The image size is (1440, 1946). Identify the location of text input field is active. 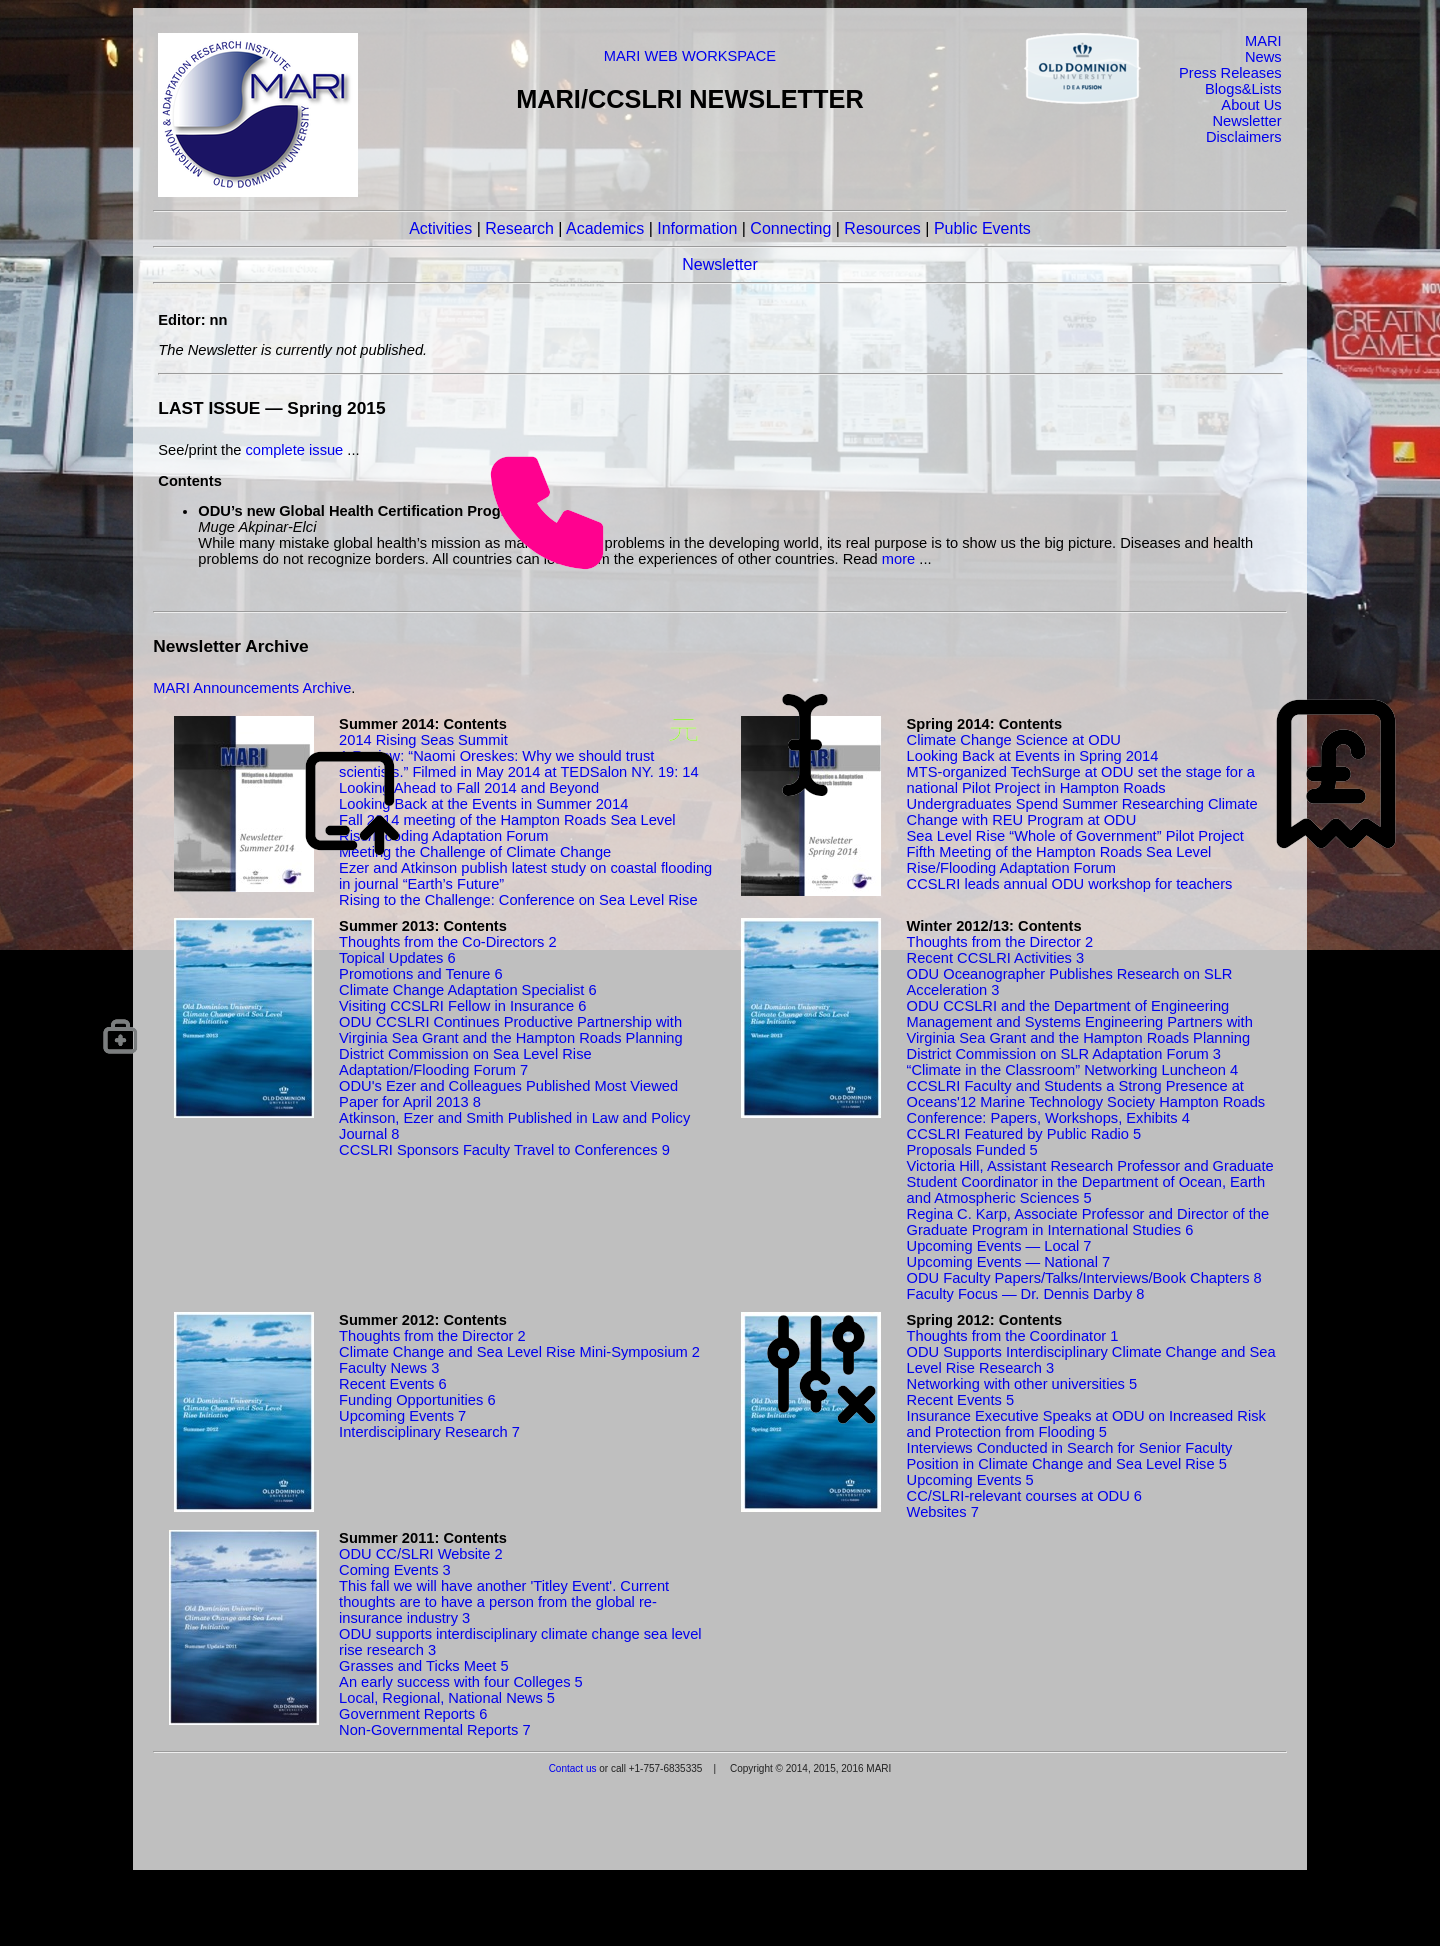
(805, 745).